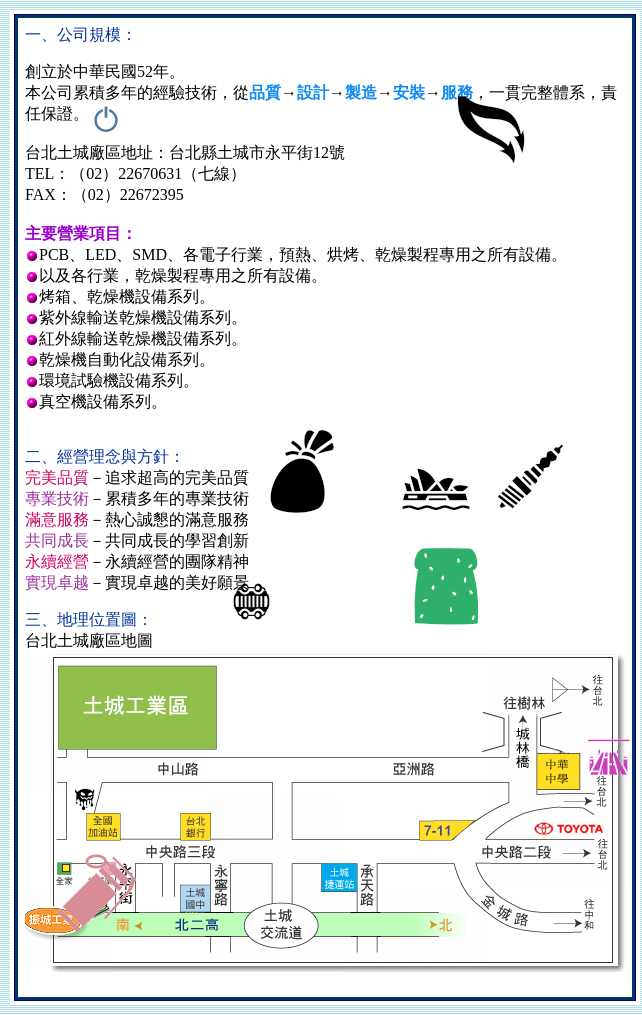 This screenshot has width=642, height=1015. I want to click on food or bakery category indicator, so click(446, 585).